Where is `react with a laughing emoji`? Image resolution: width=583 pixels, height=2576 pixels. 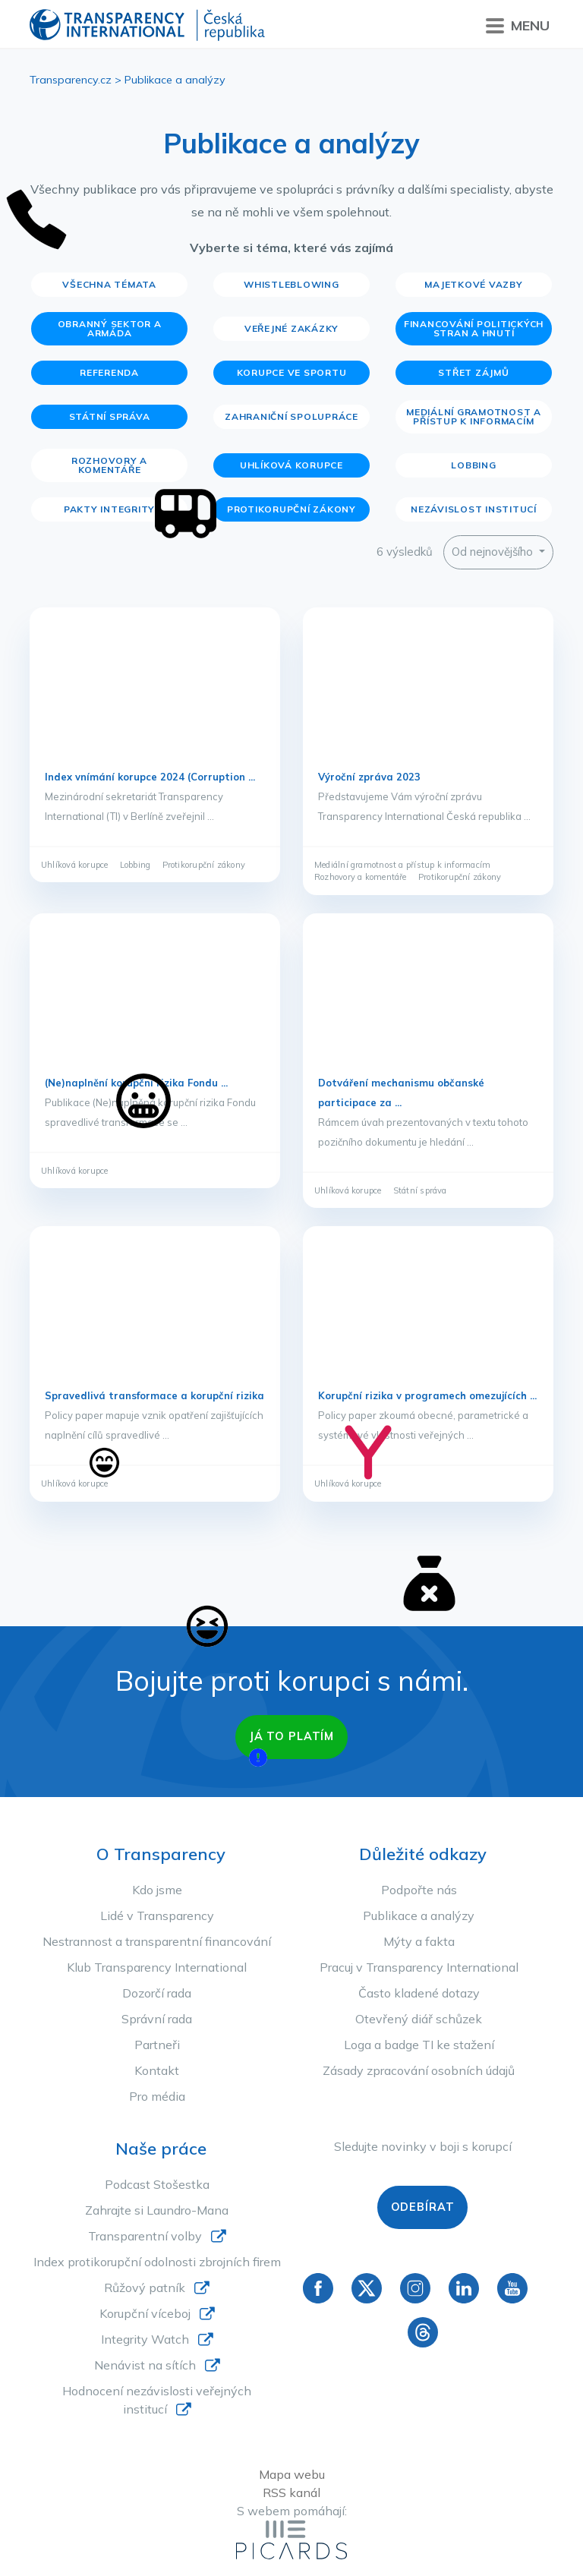
react with a laughing emoji is located at coordinates (207, 1626).